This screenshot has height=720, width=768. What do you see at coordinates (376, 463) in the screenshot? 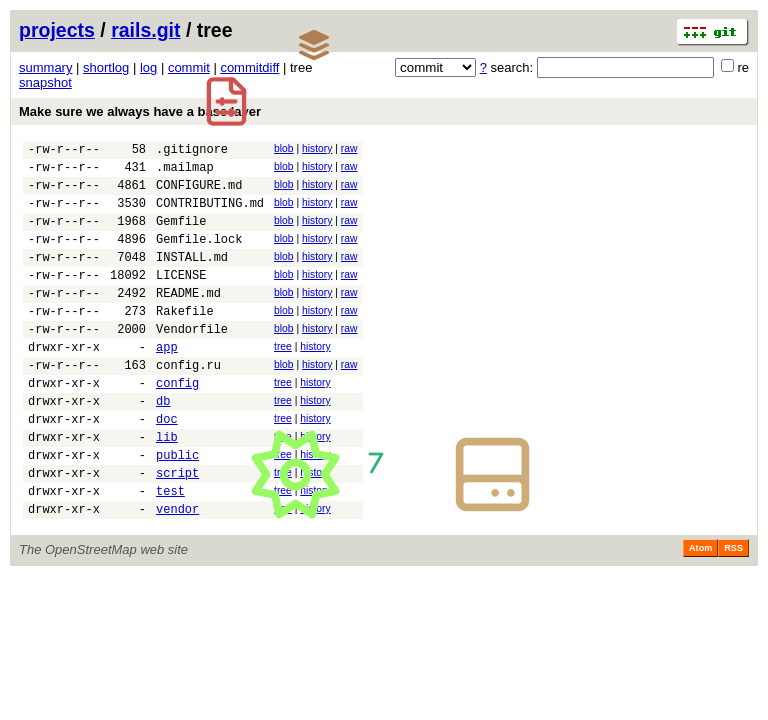
I see `indicates the number seven in a list or count` at bounding box center [376, 463].